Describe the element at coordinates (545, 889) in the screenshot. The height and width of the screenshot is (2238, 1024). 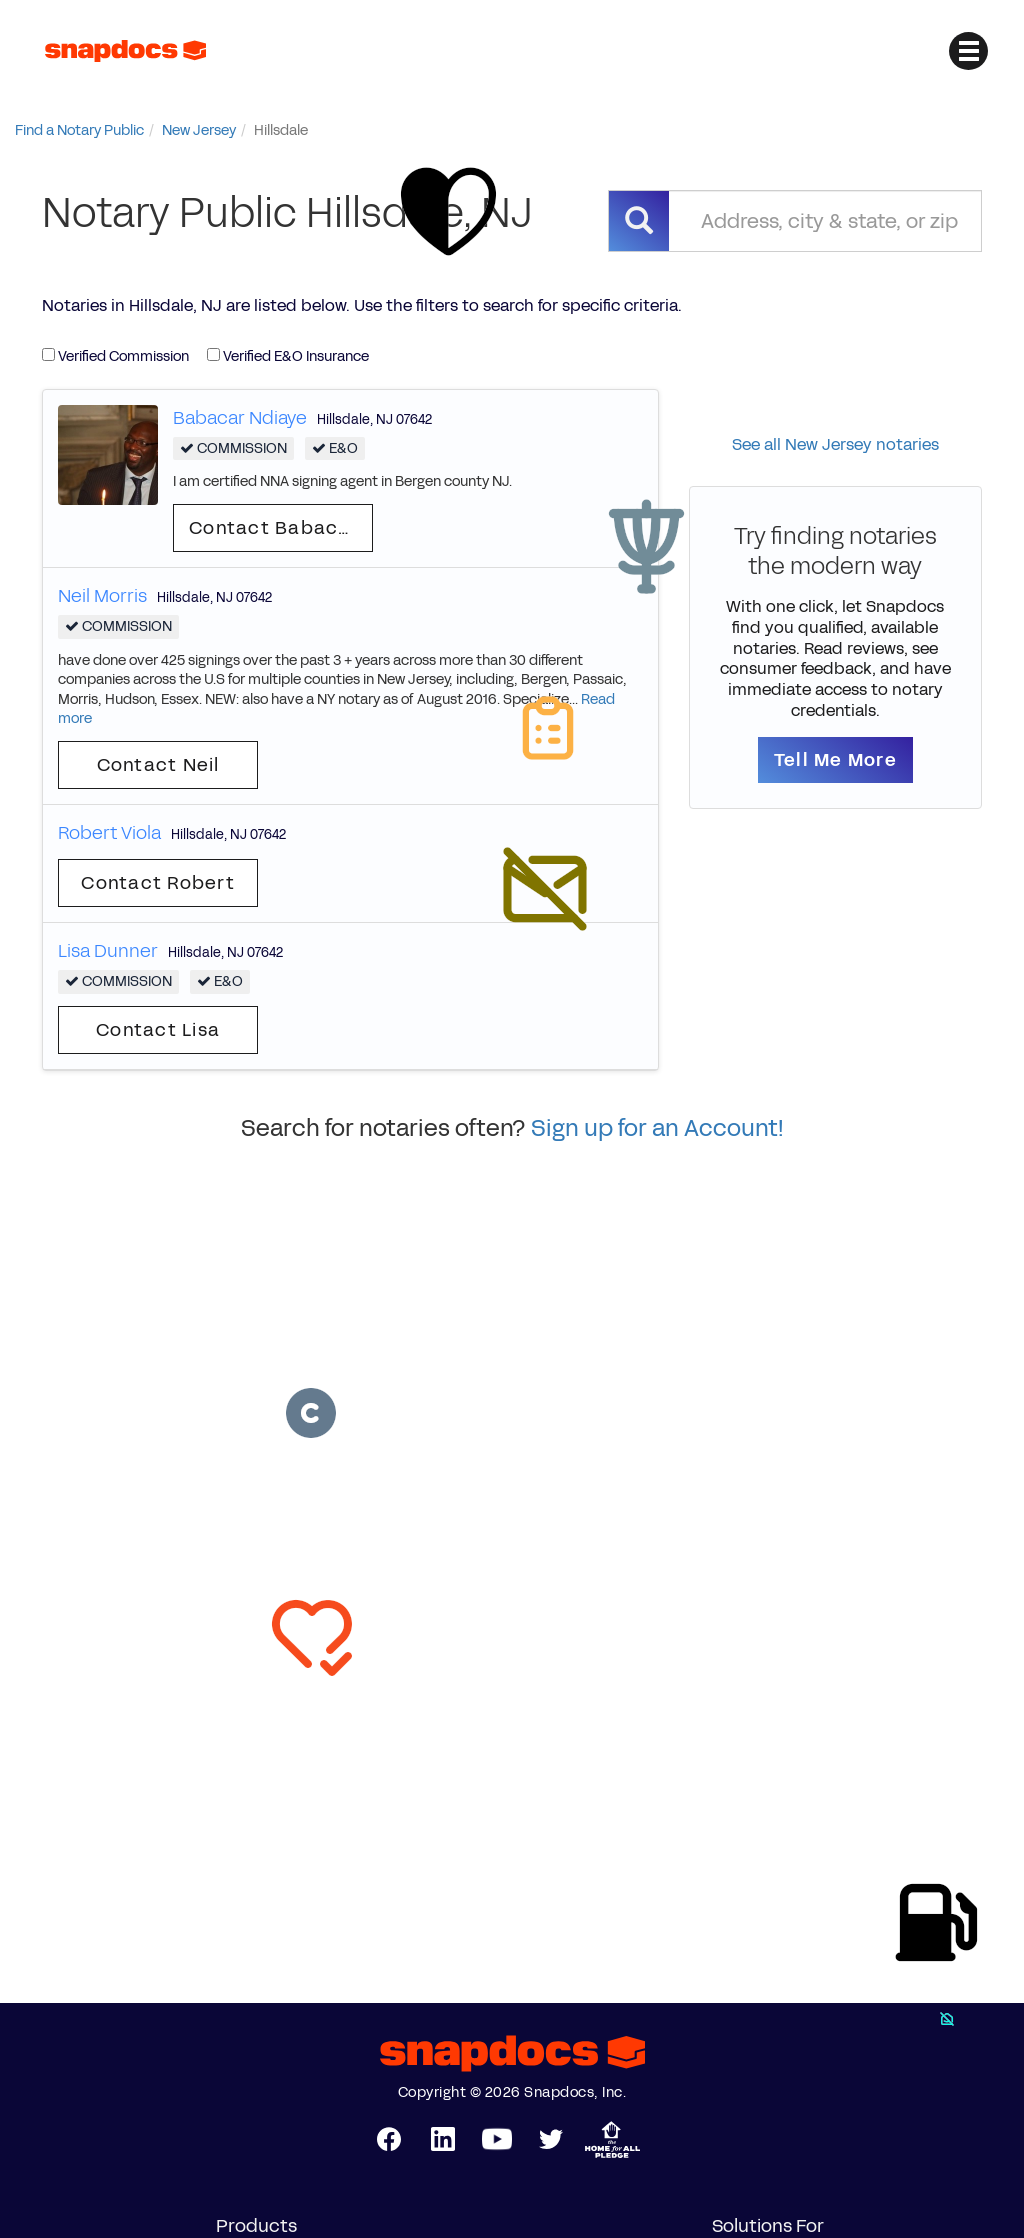
I see `email notifications disabled` at that location.